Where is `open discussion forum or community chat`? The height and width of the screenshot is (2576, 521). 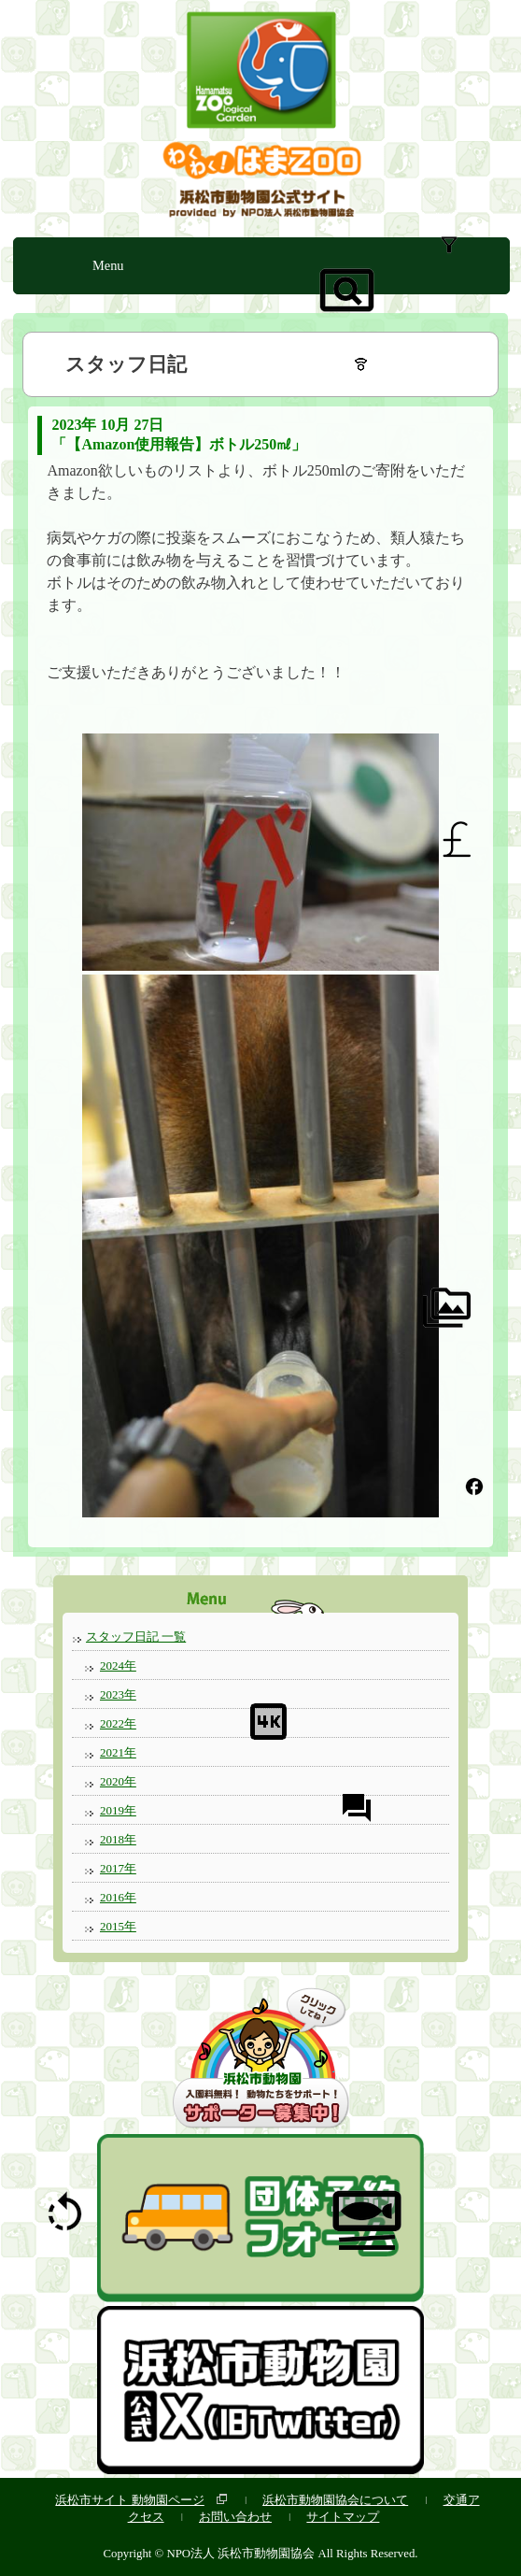
open discussion forum or community chat is located at coordinates (357, 1808).